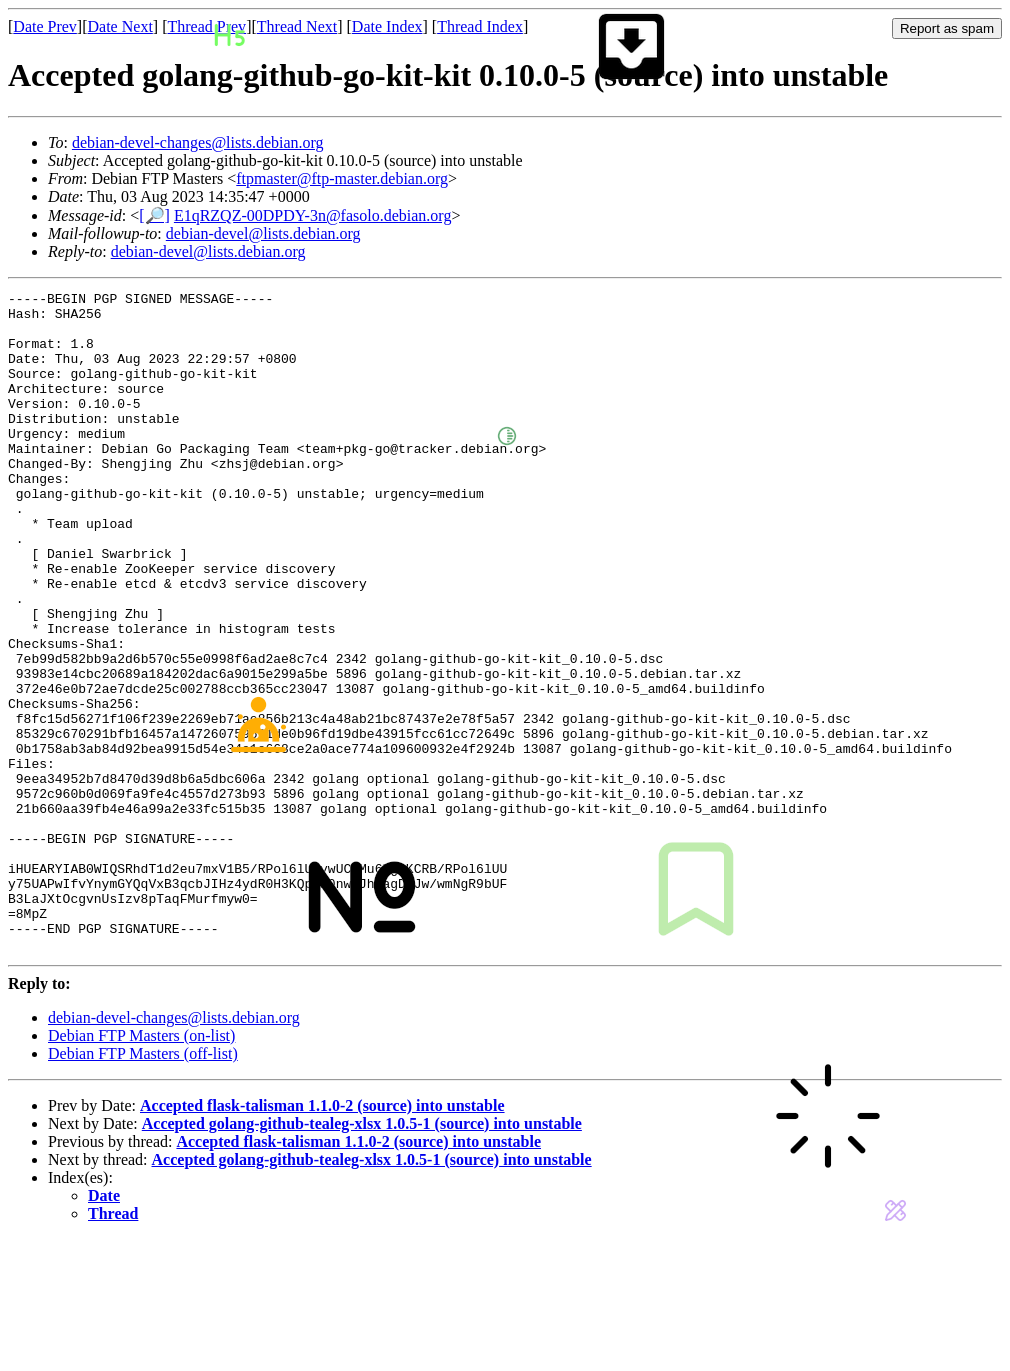  I want to click on format text as heading level 5, so click(229, 35).